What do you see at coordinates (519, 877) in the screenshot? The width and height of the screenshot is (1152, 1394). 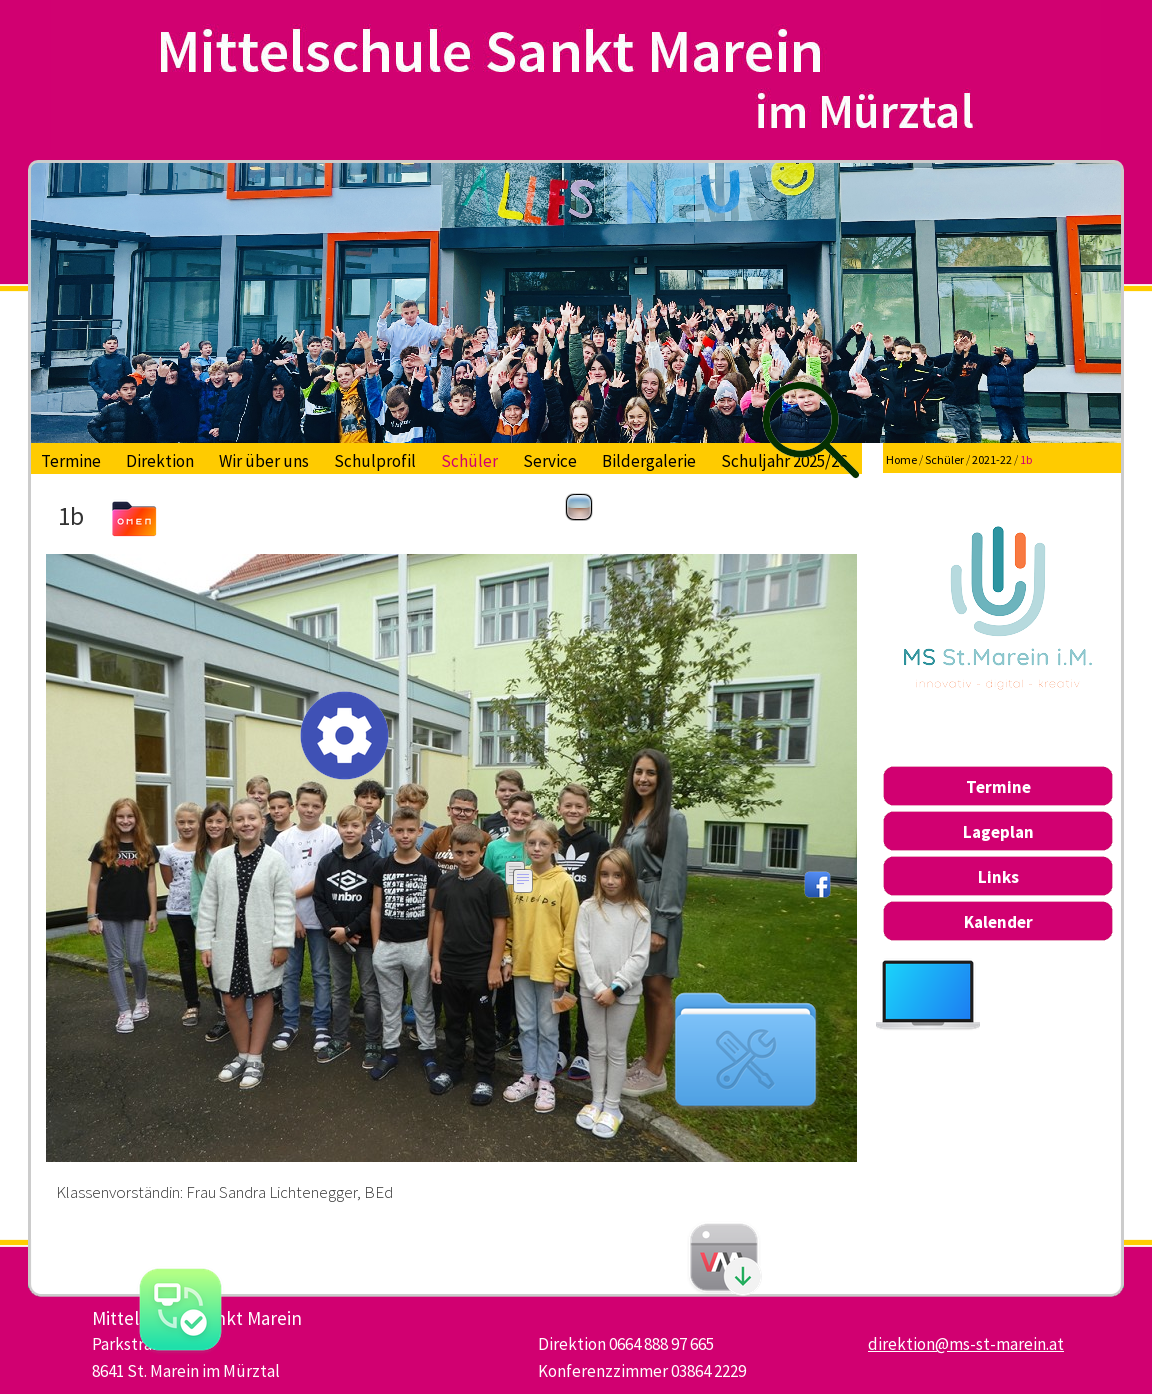 I see `copy selected content to clipboard` at bounding box center [519, 877].